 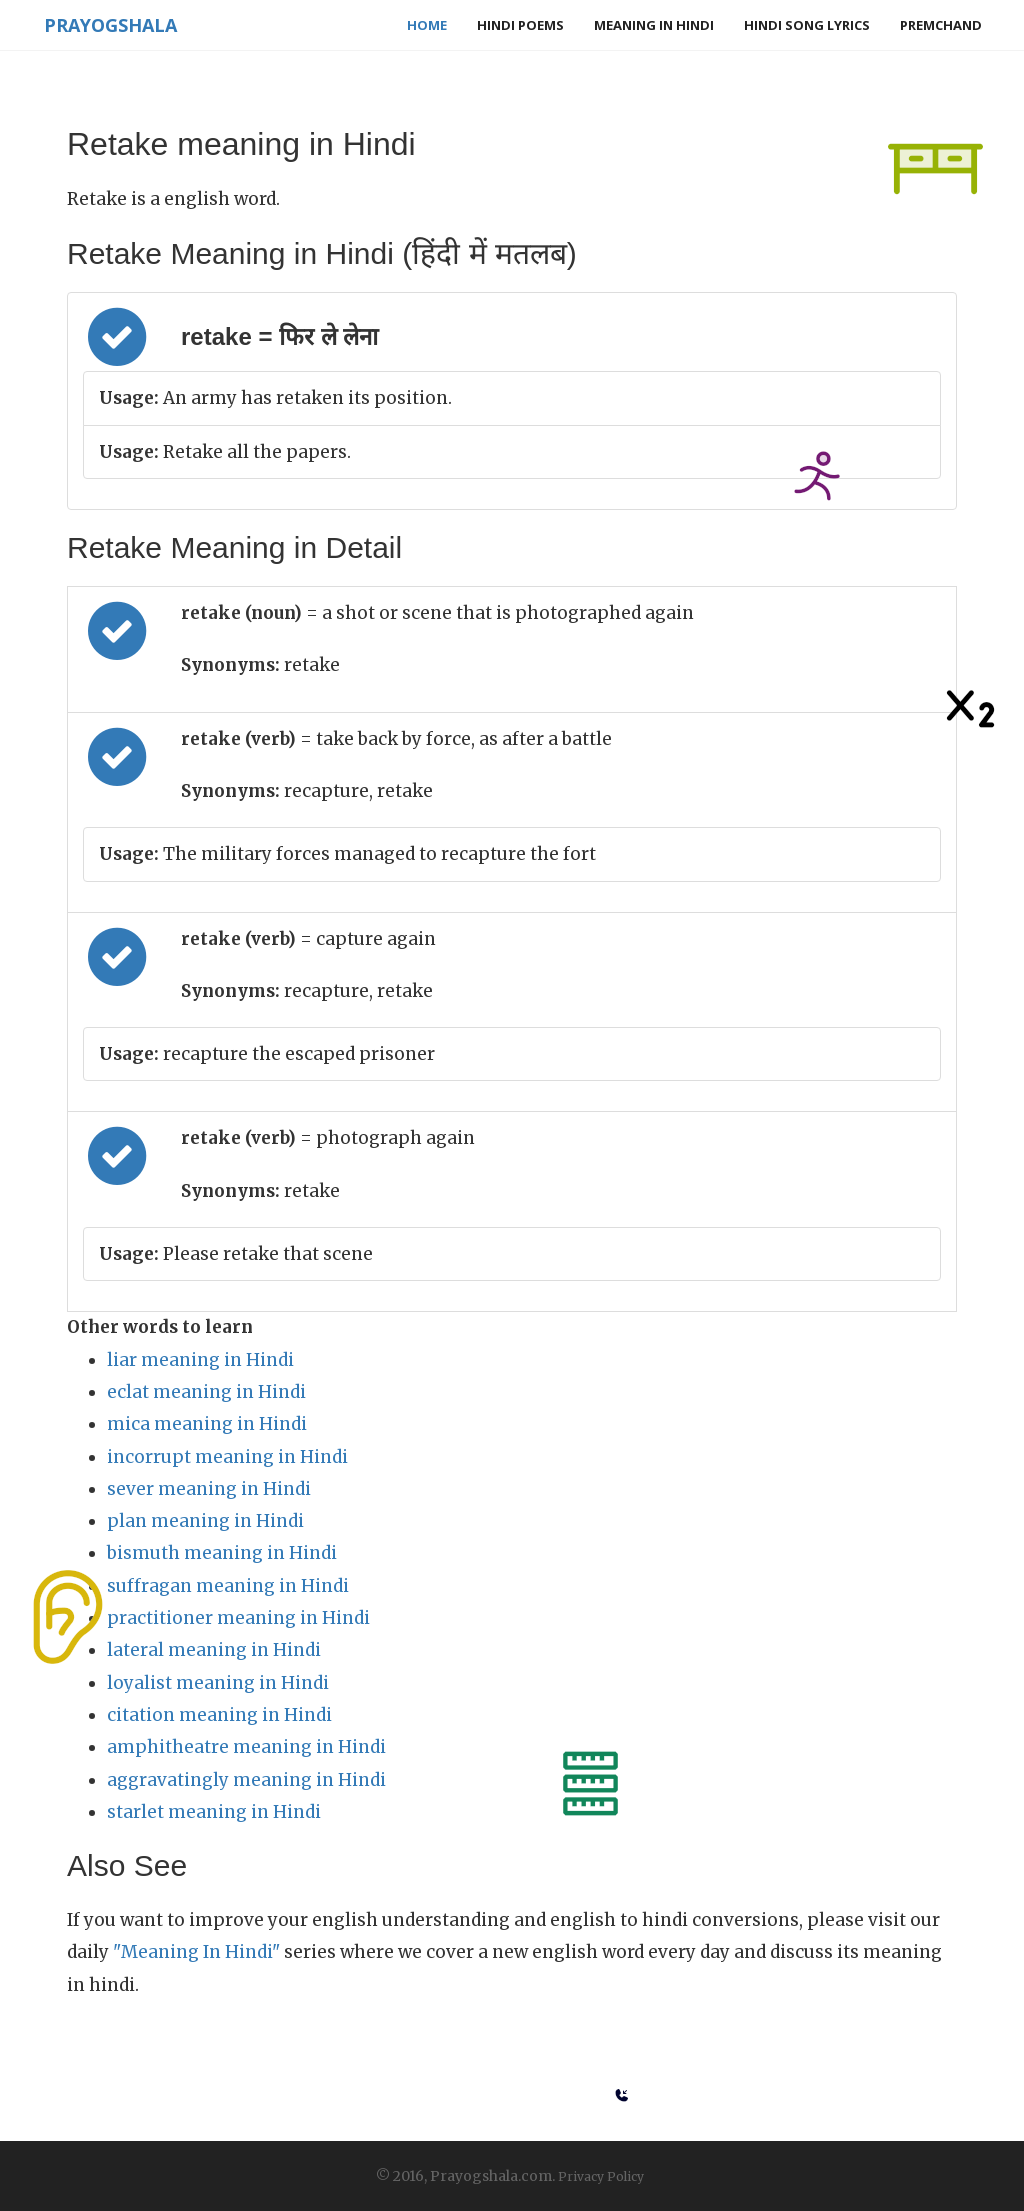 What do you see at coordinates (935, 167) in the screenshot?
I see `access workspace or office settings` at bounding box center [935, 167].